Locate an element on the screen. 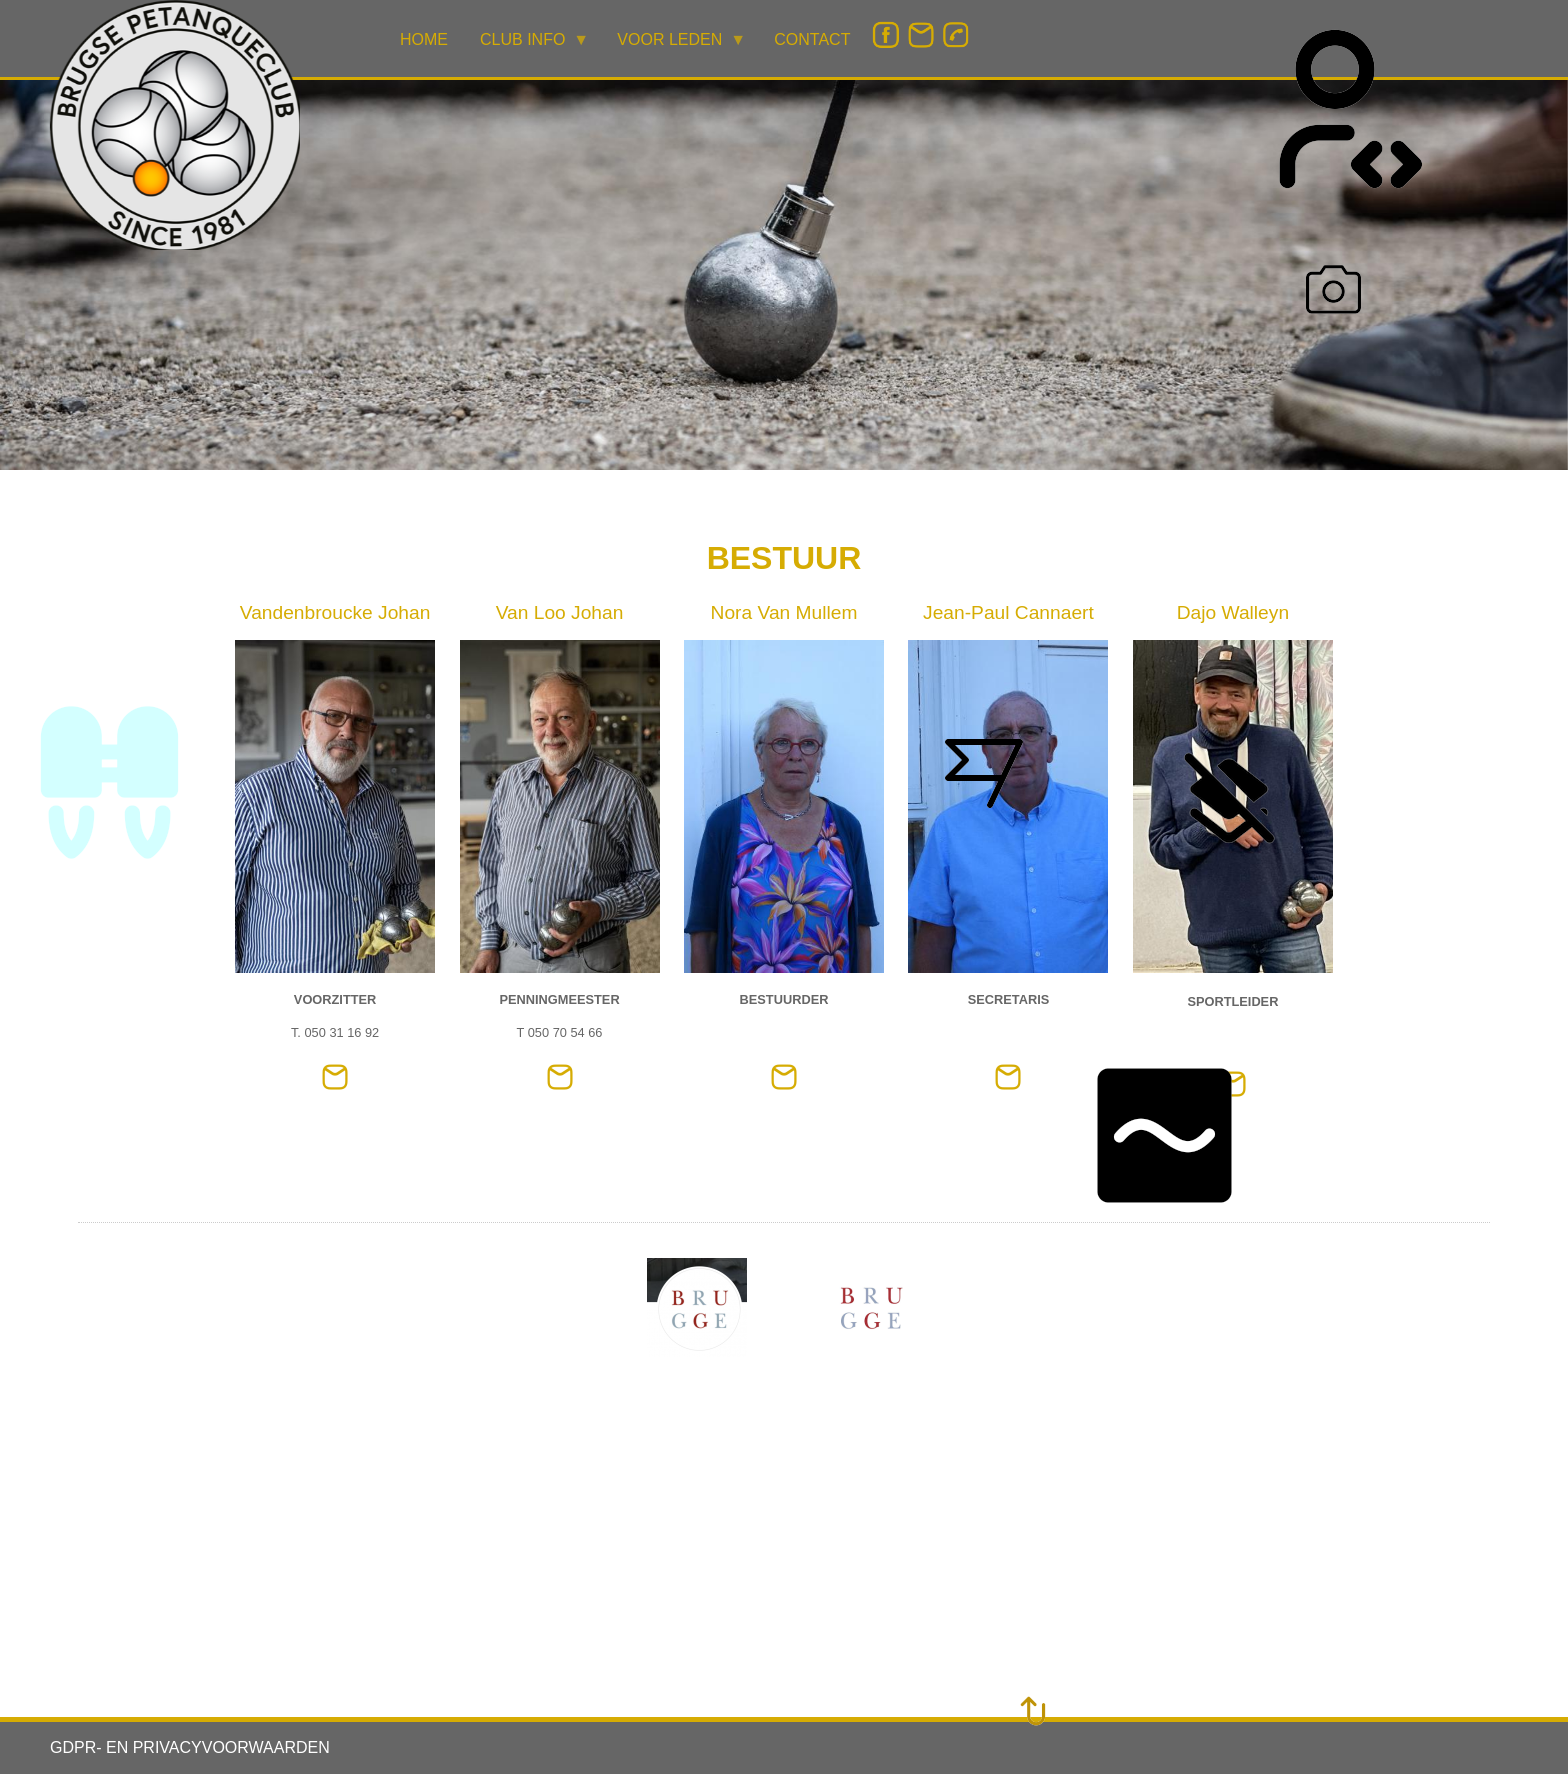  clear all map layers is located at coordinates (1229, 803).